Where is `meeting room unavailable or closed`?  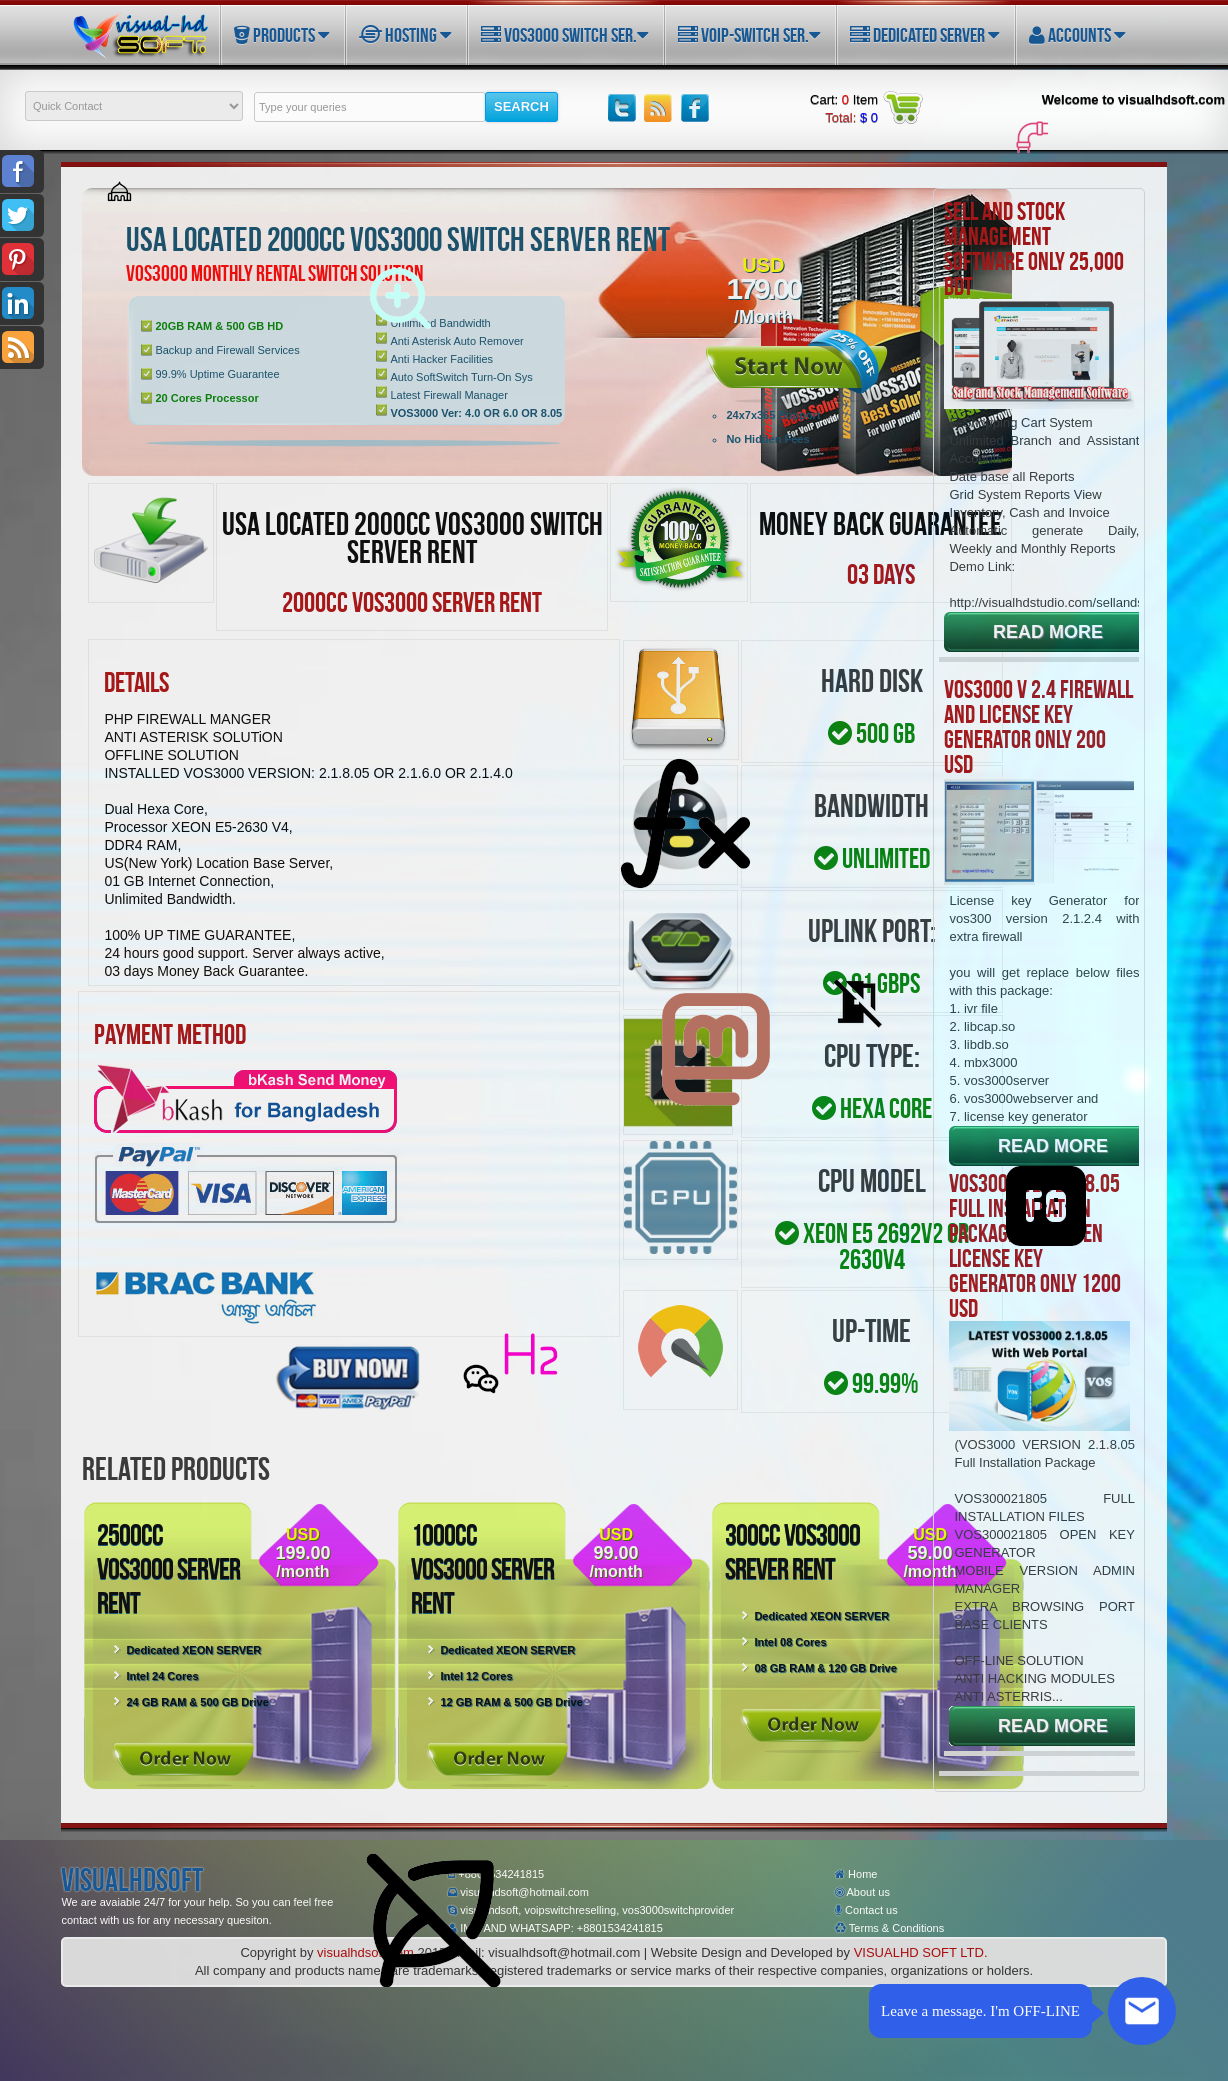 meeting room unavailable or closed is located at coordinates (859, 1002).